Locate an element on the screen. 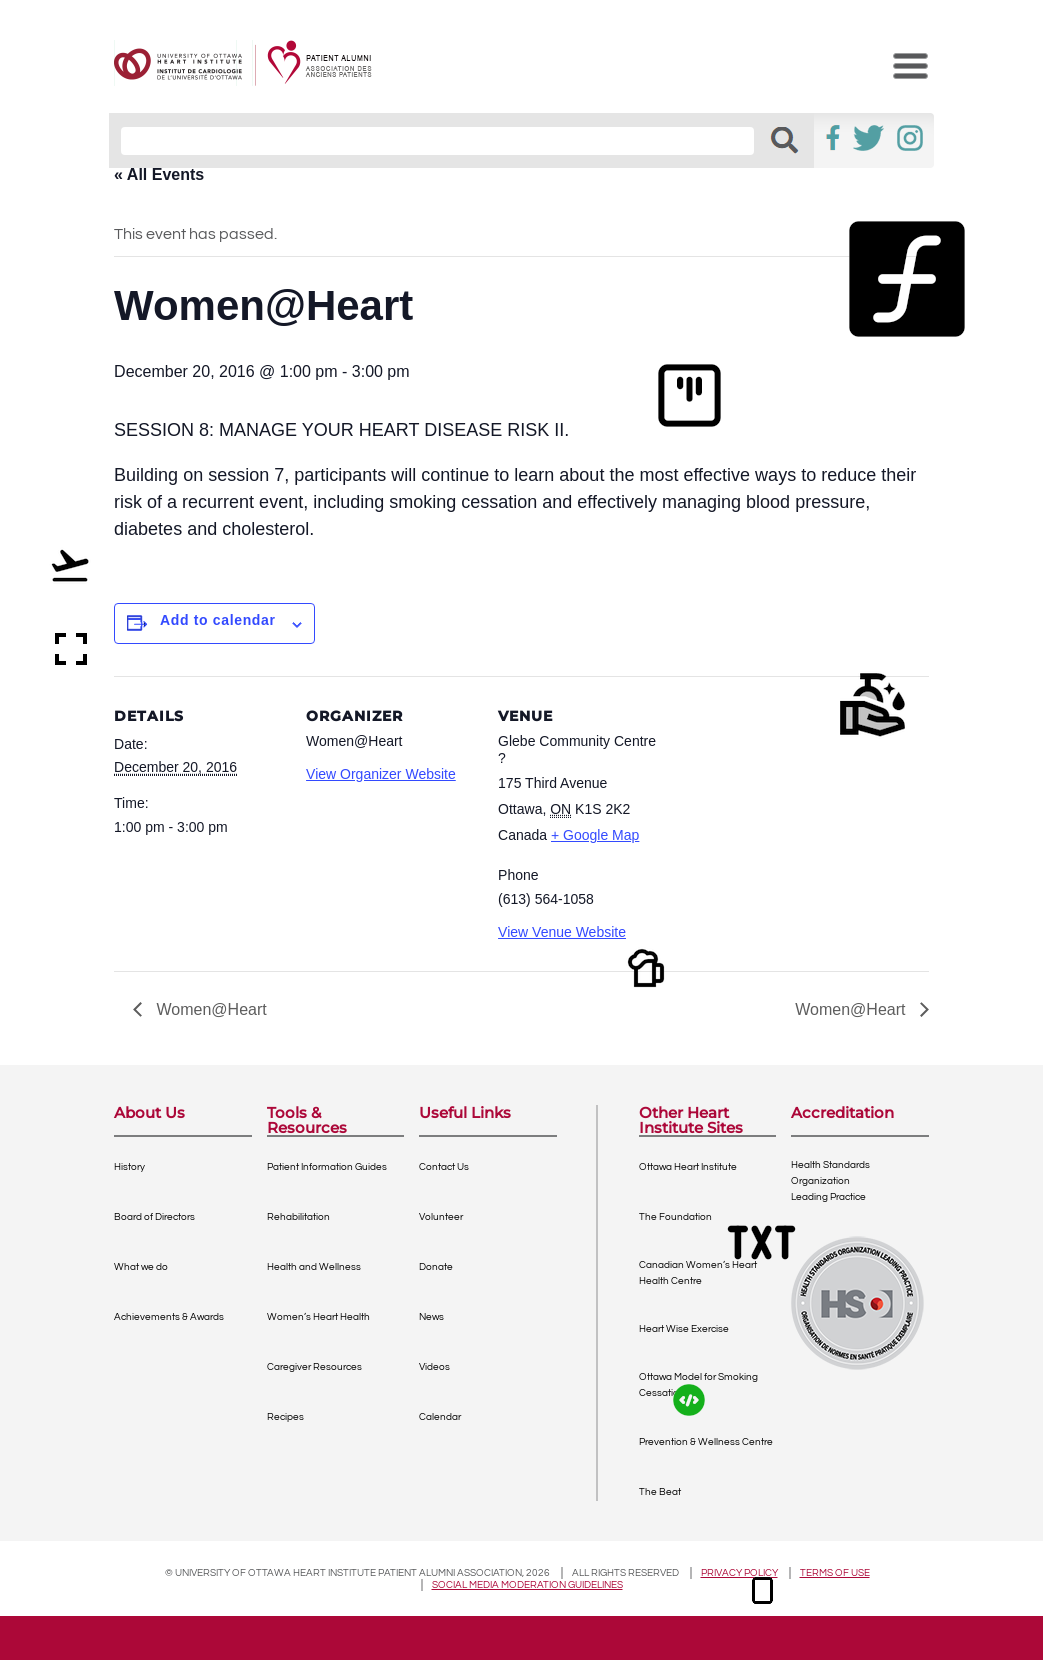  crop image to portrait orientation is located at coordinates (762, 1590).